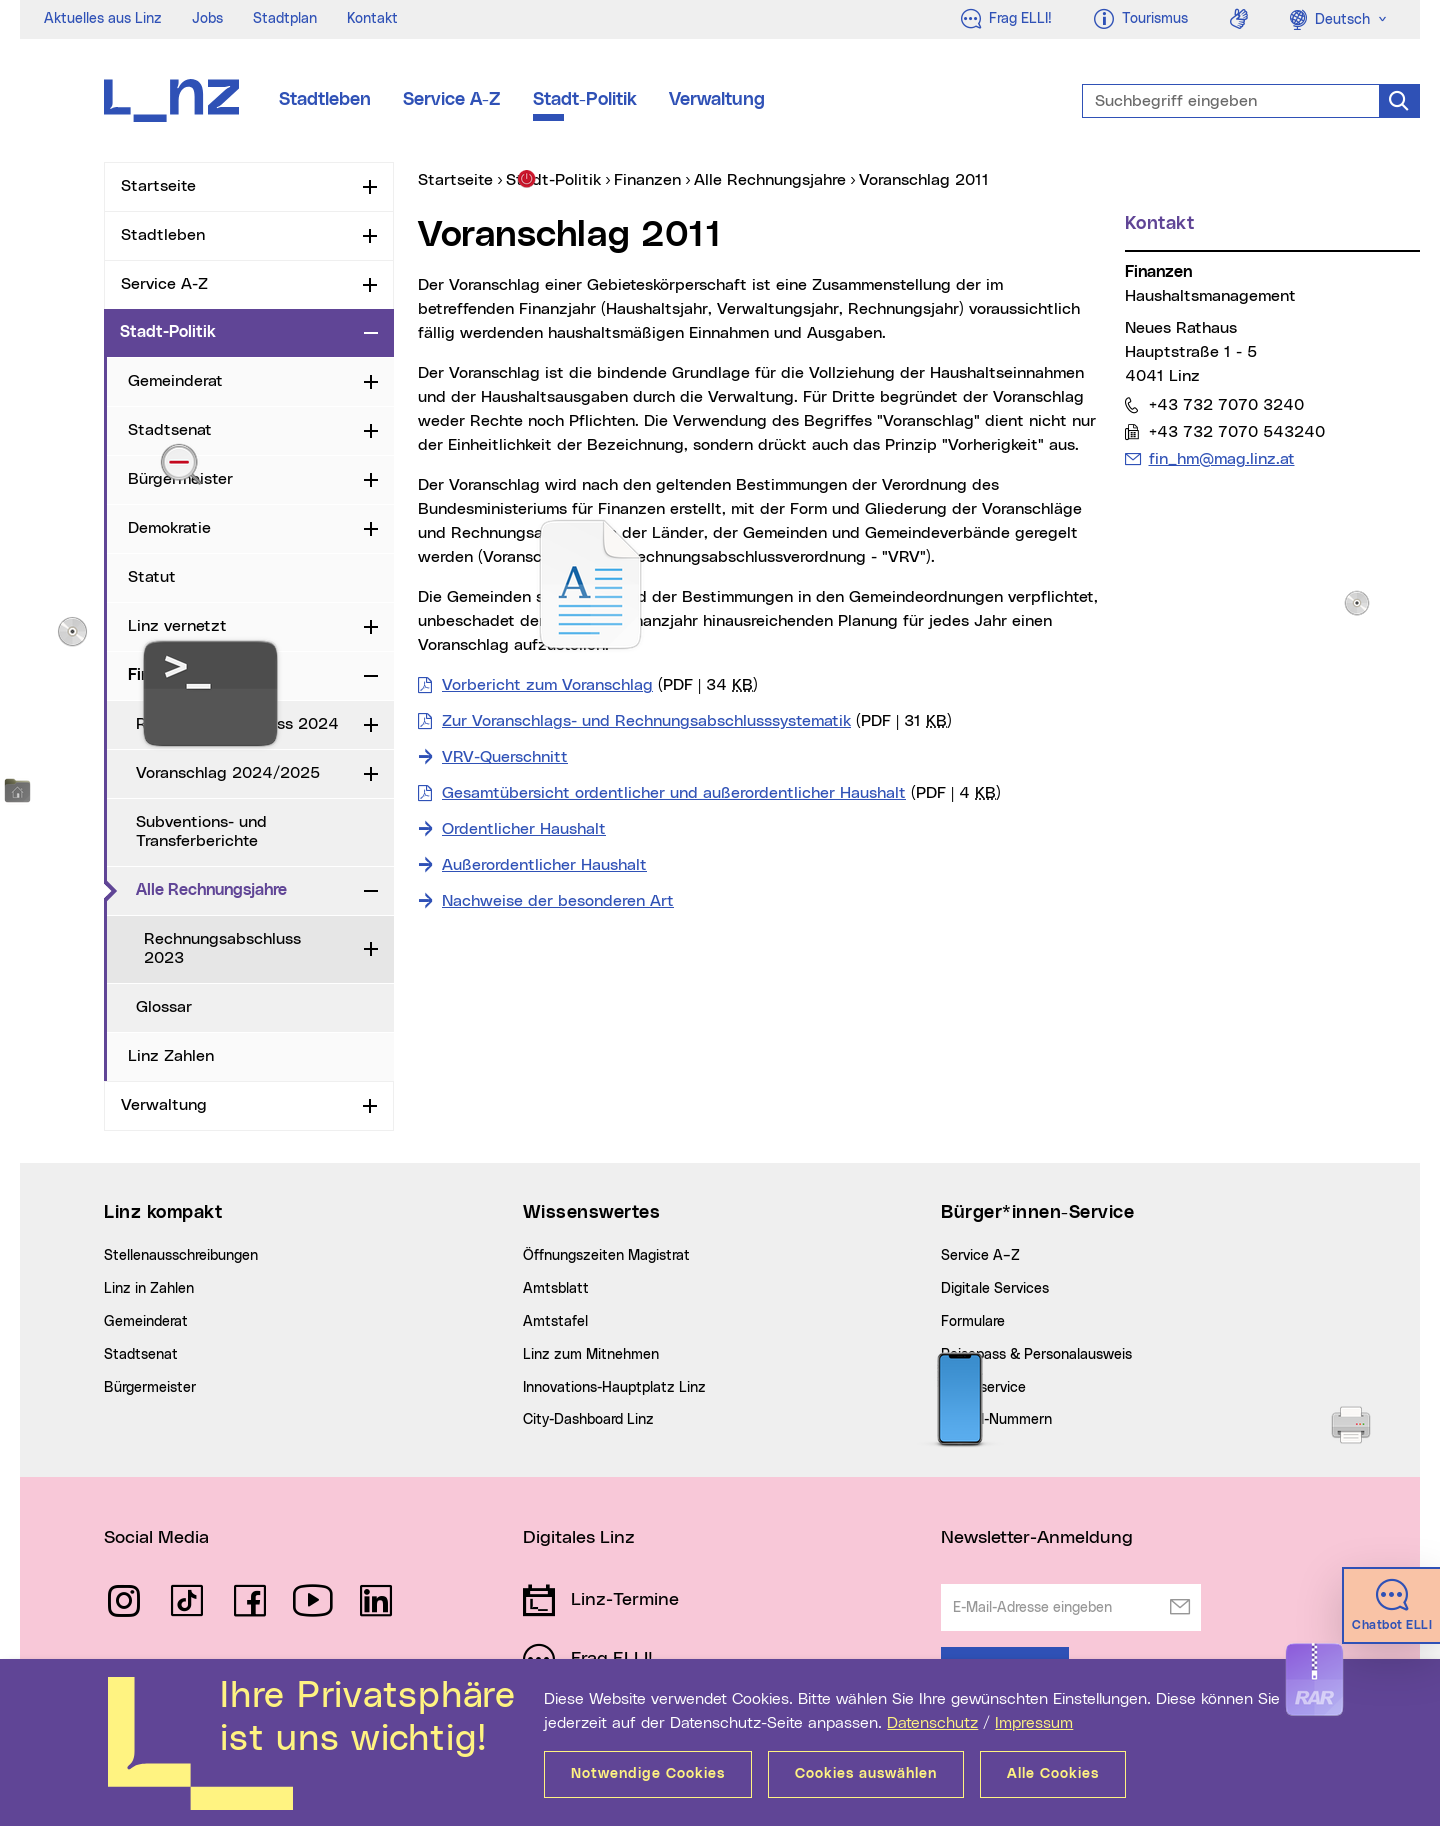 The width and height of the screenshot is (1440, 1826). Describe the element at coordinates (960, 1400) in the screenshot. I see `connect to or manage your iPhone` at that location.